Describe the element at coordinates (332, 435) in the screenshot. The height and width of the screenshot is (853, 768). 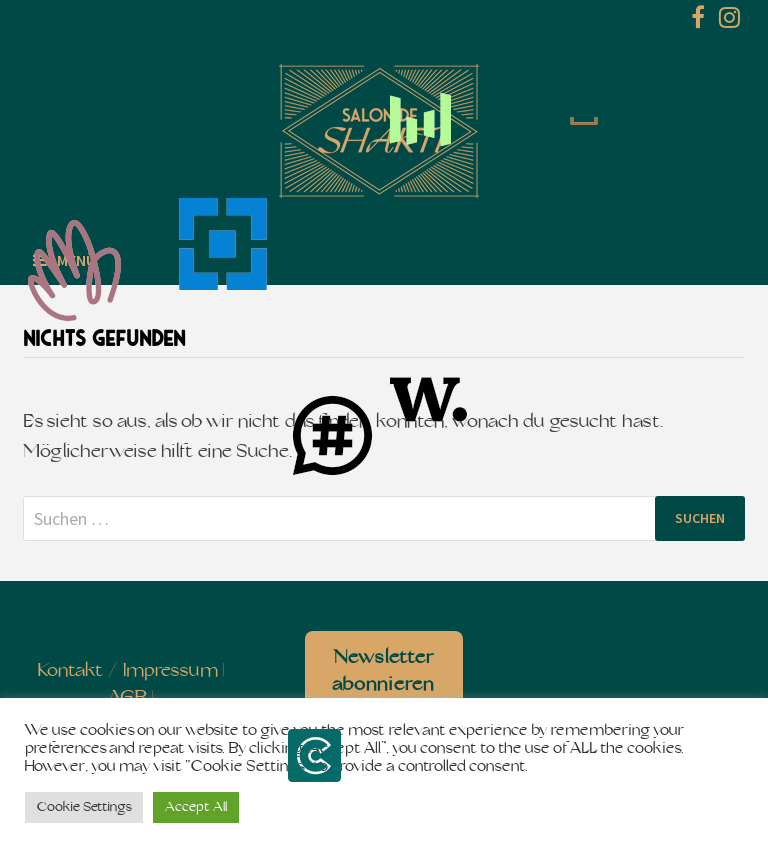
I see `open a threaded conversation` at that location.